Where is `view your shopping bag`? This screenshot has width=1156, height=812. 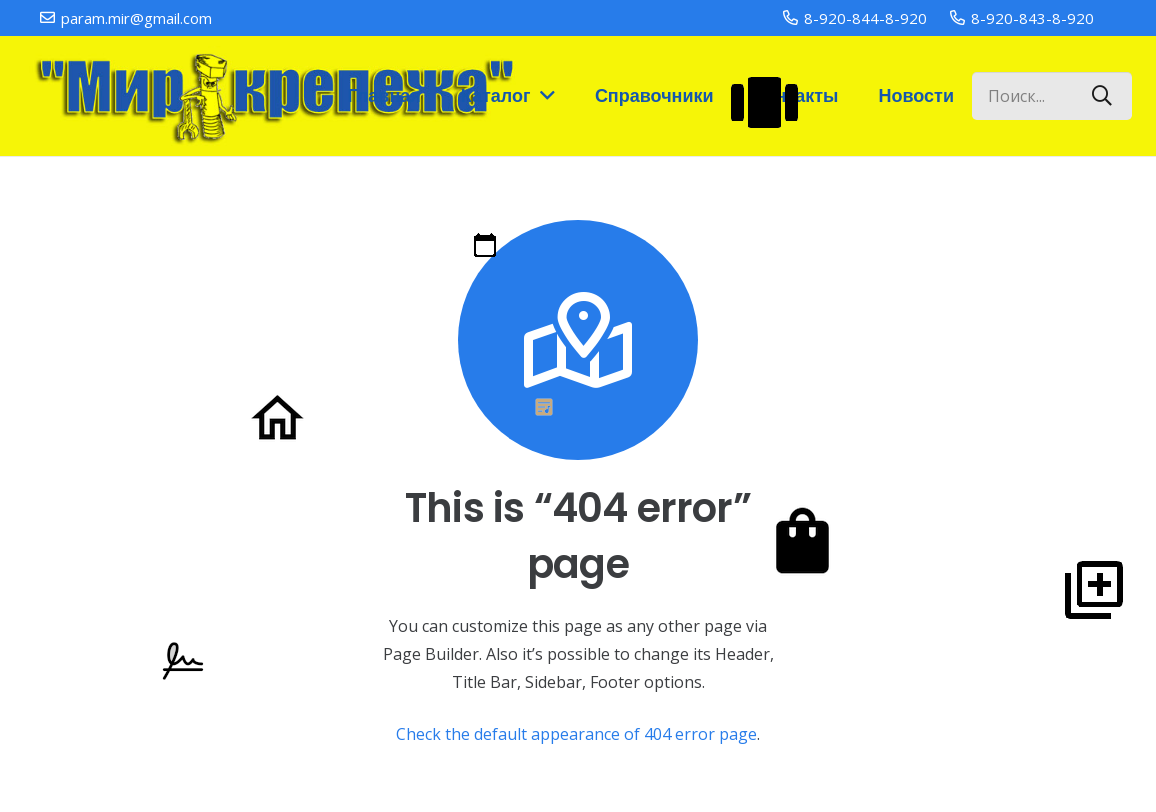
view your shopping bag is located at coordinates (802, 540).